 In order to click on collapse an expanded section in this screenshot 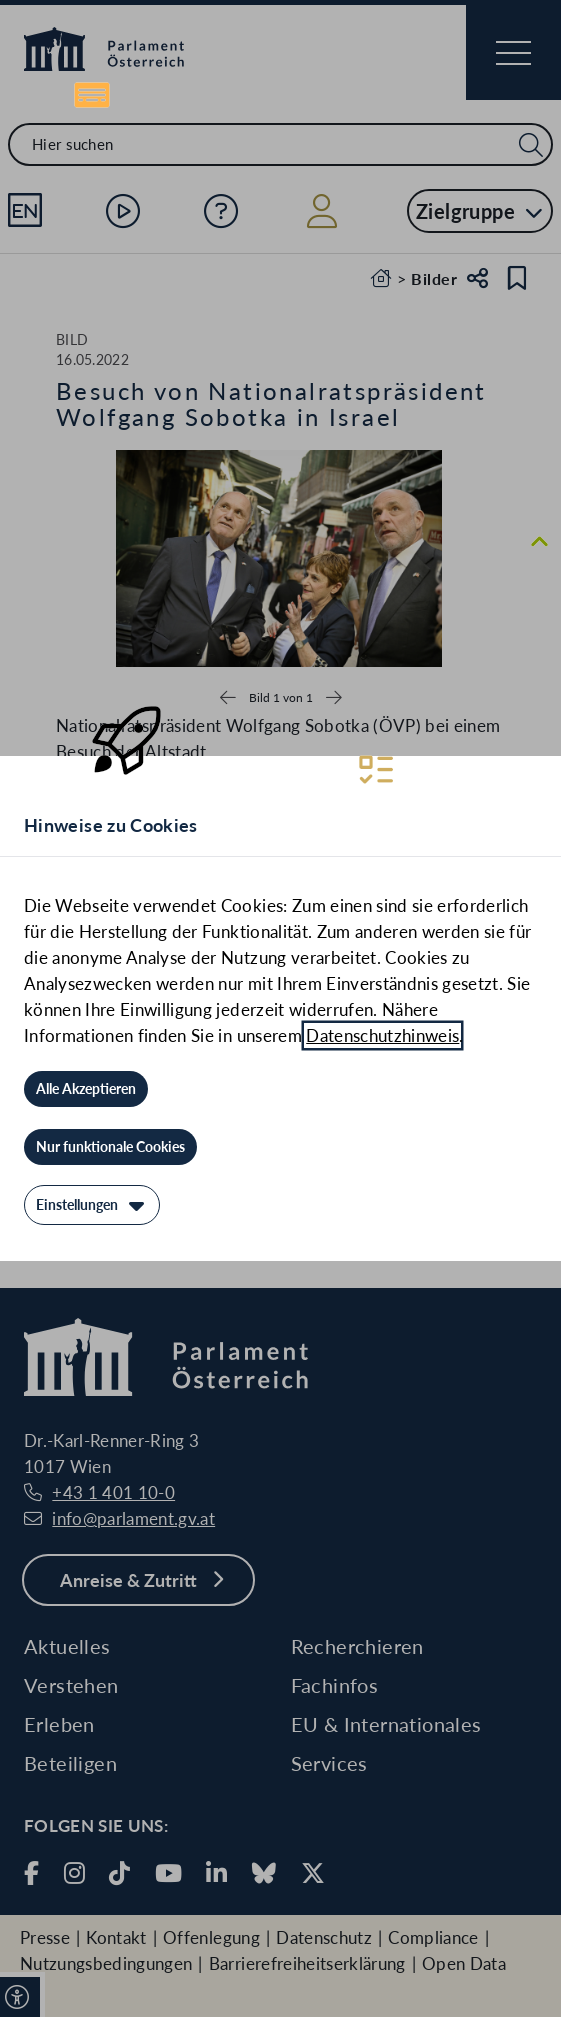, I will do `click(539, 540)`.